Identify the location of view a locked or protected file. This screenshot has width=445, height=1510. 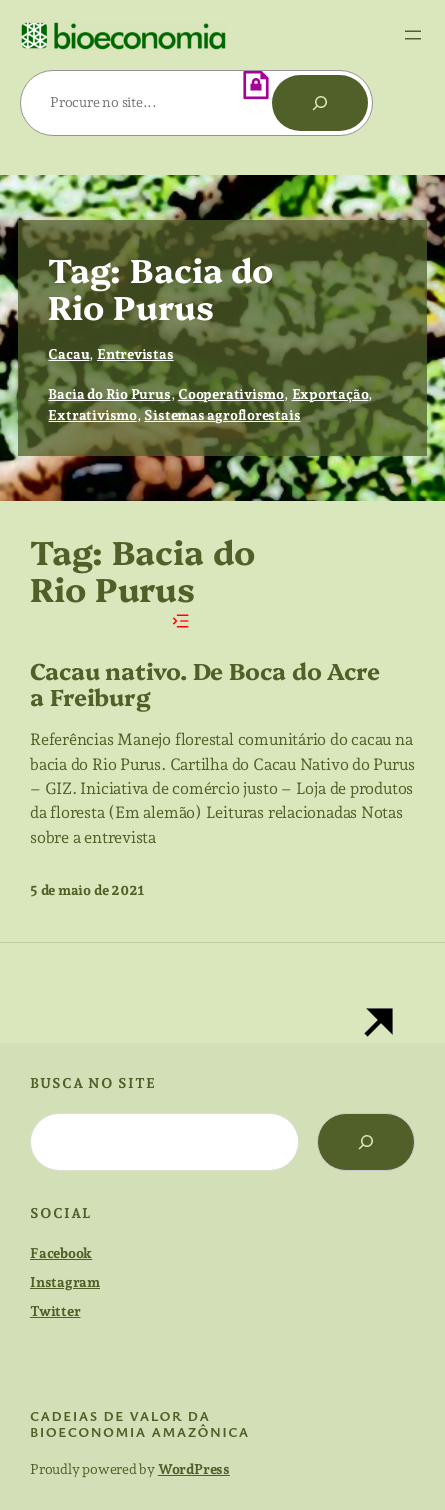
(256, 85).